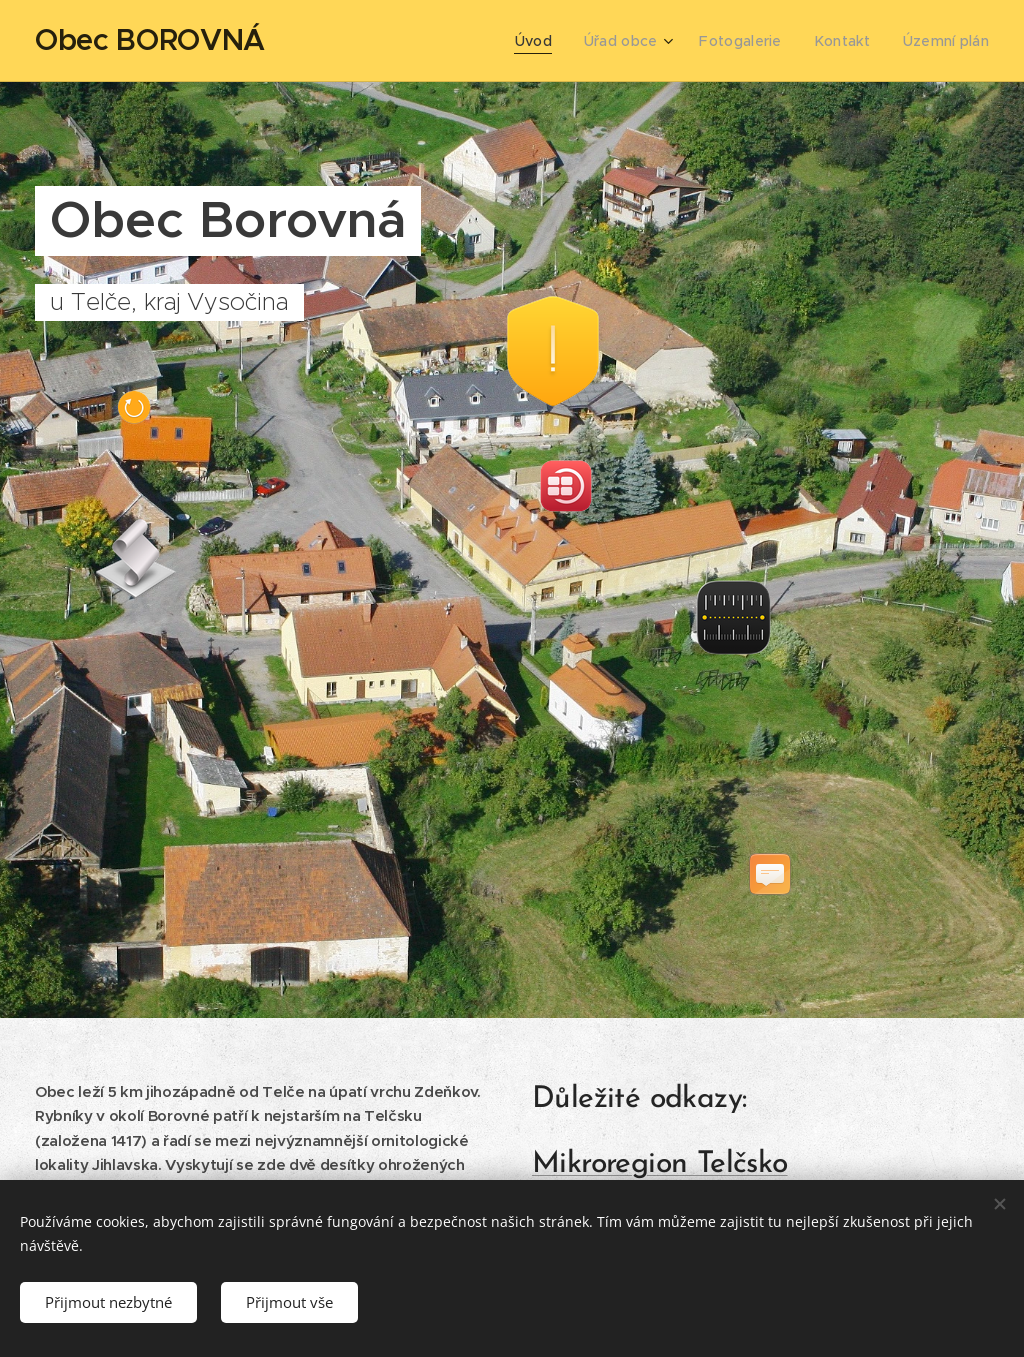  What do you see at coordinates (135, 558) in the screenshot?
I see `access the script menu application` at bounding box center [135, 558].